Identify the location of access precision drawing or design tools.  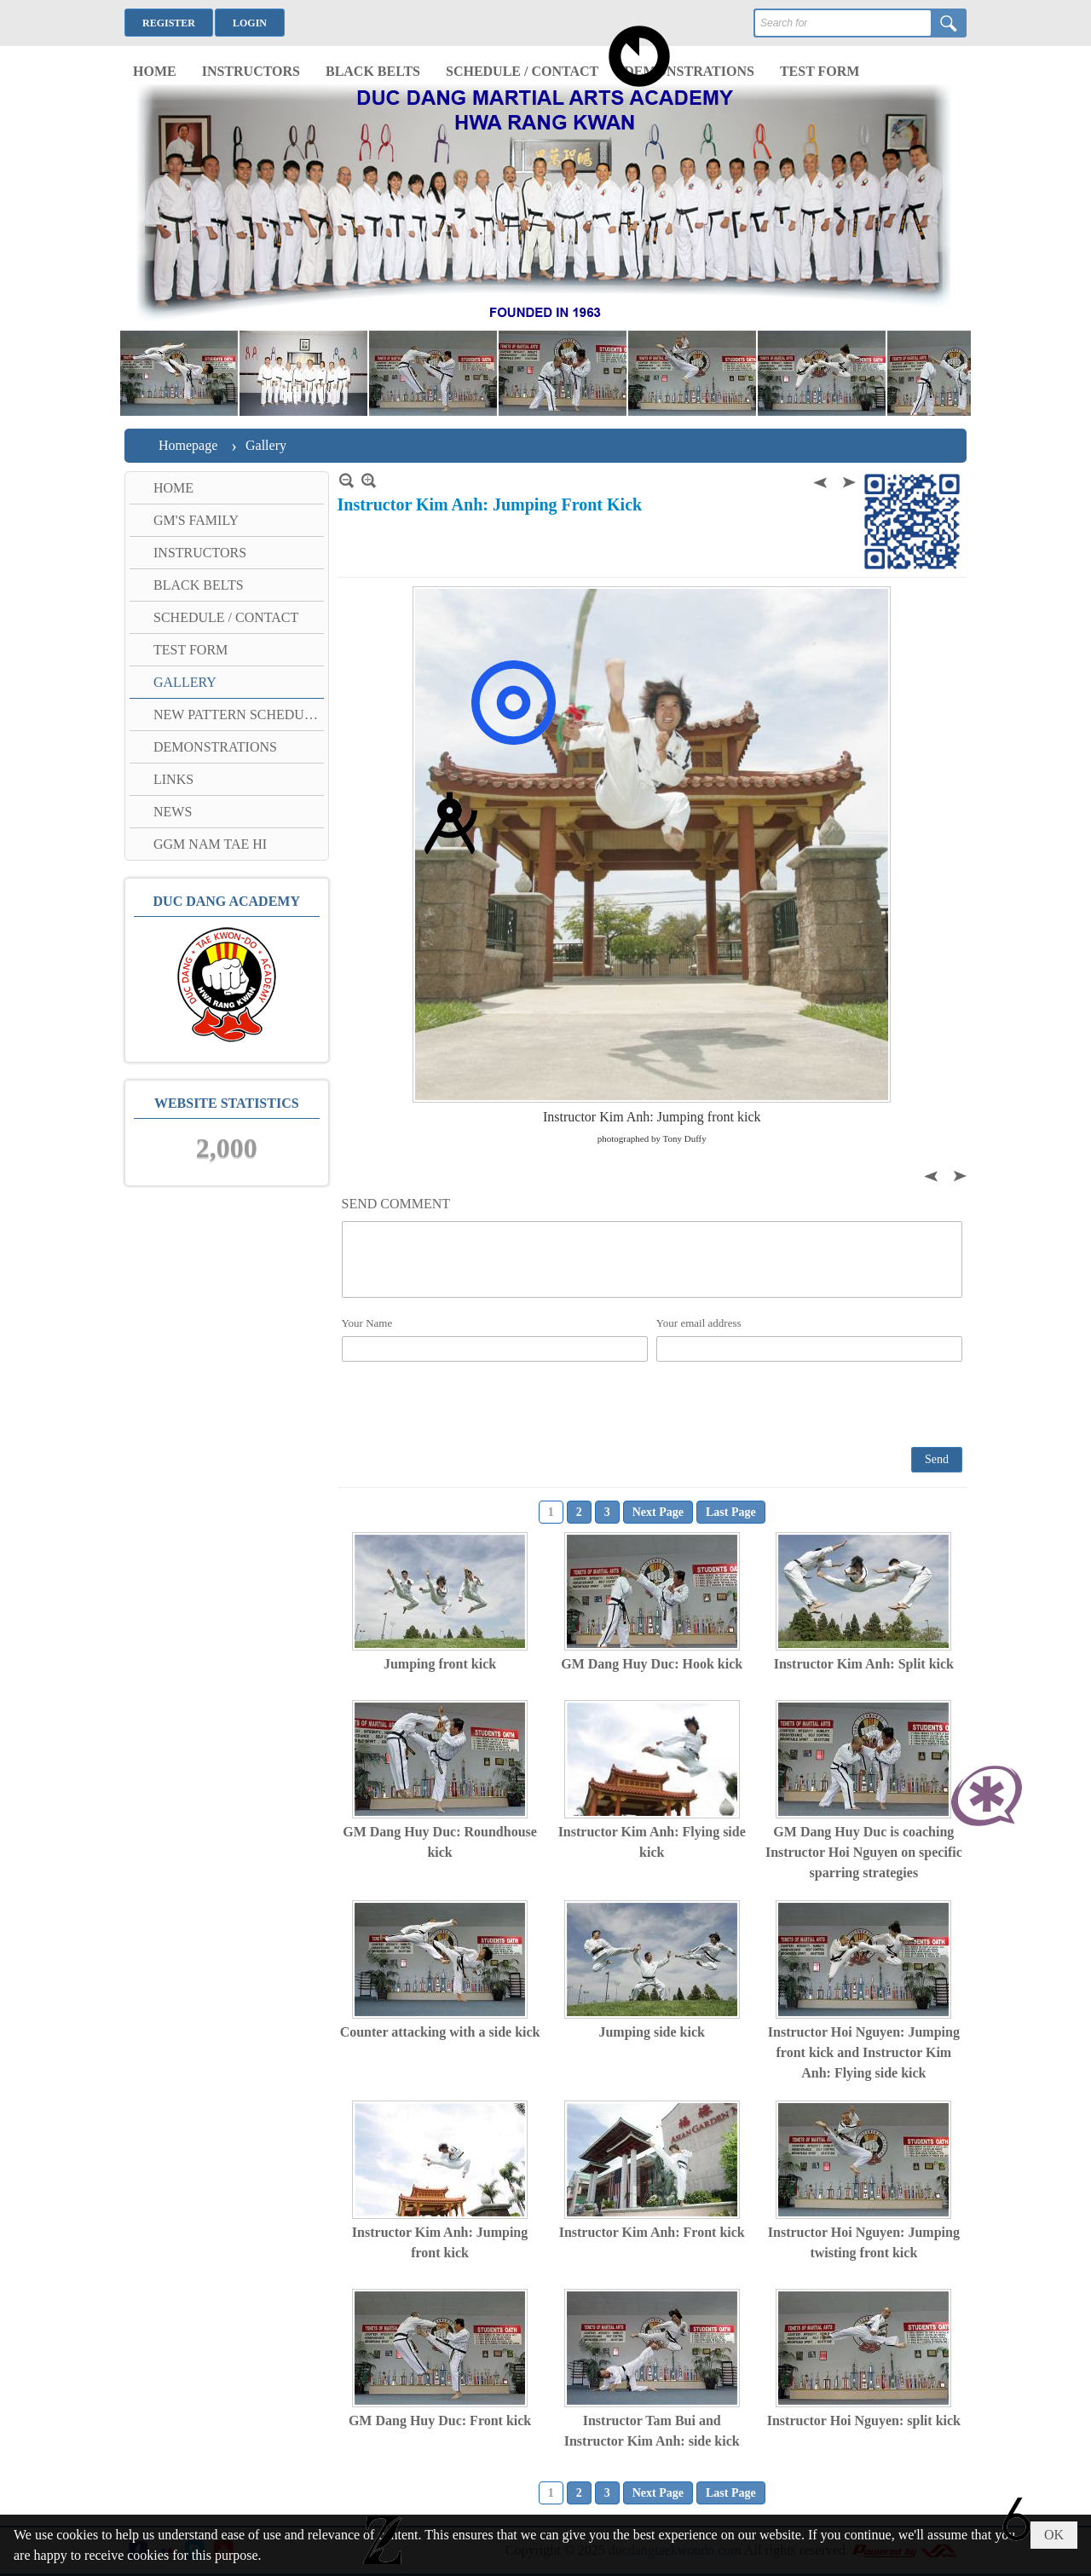
(449, 822).